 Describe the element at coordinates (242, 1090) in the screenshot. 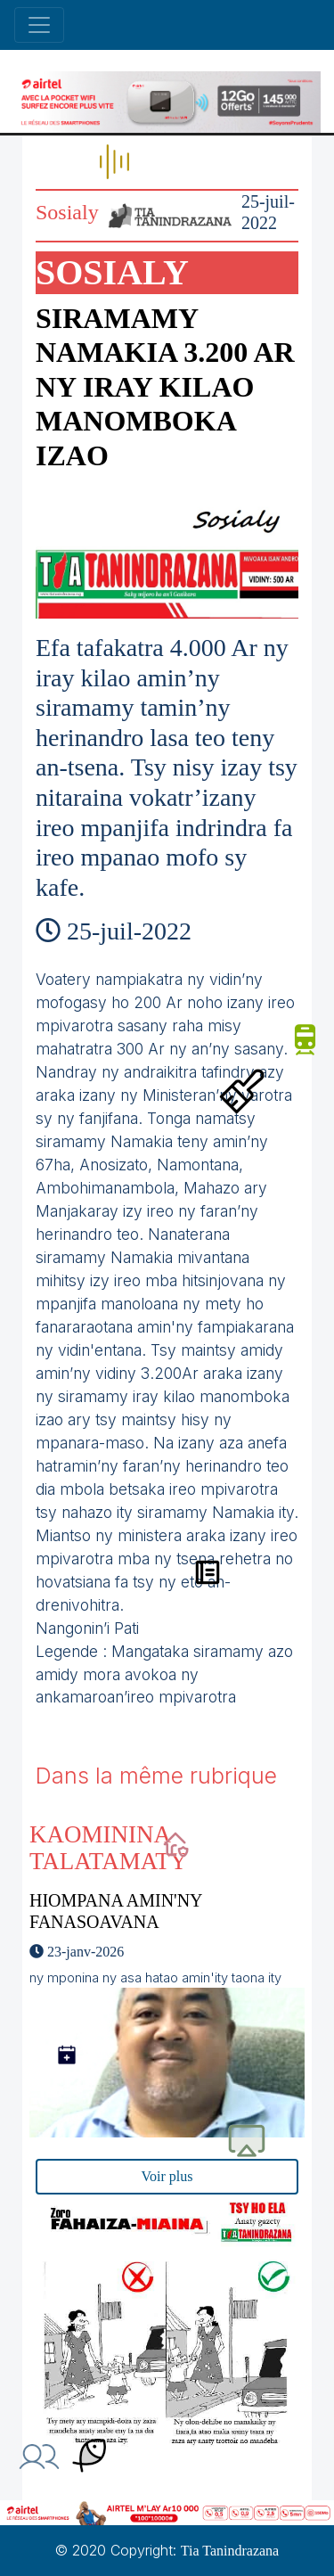

I see `access painting or drawing tools` at that location.